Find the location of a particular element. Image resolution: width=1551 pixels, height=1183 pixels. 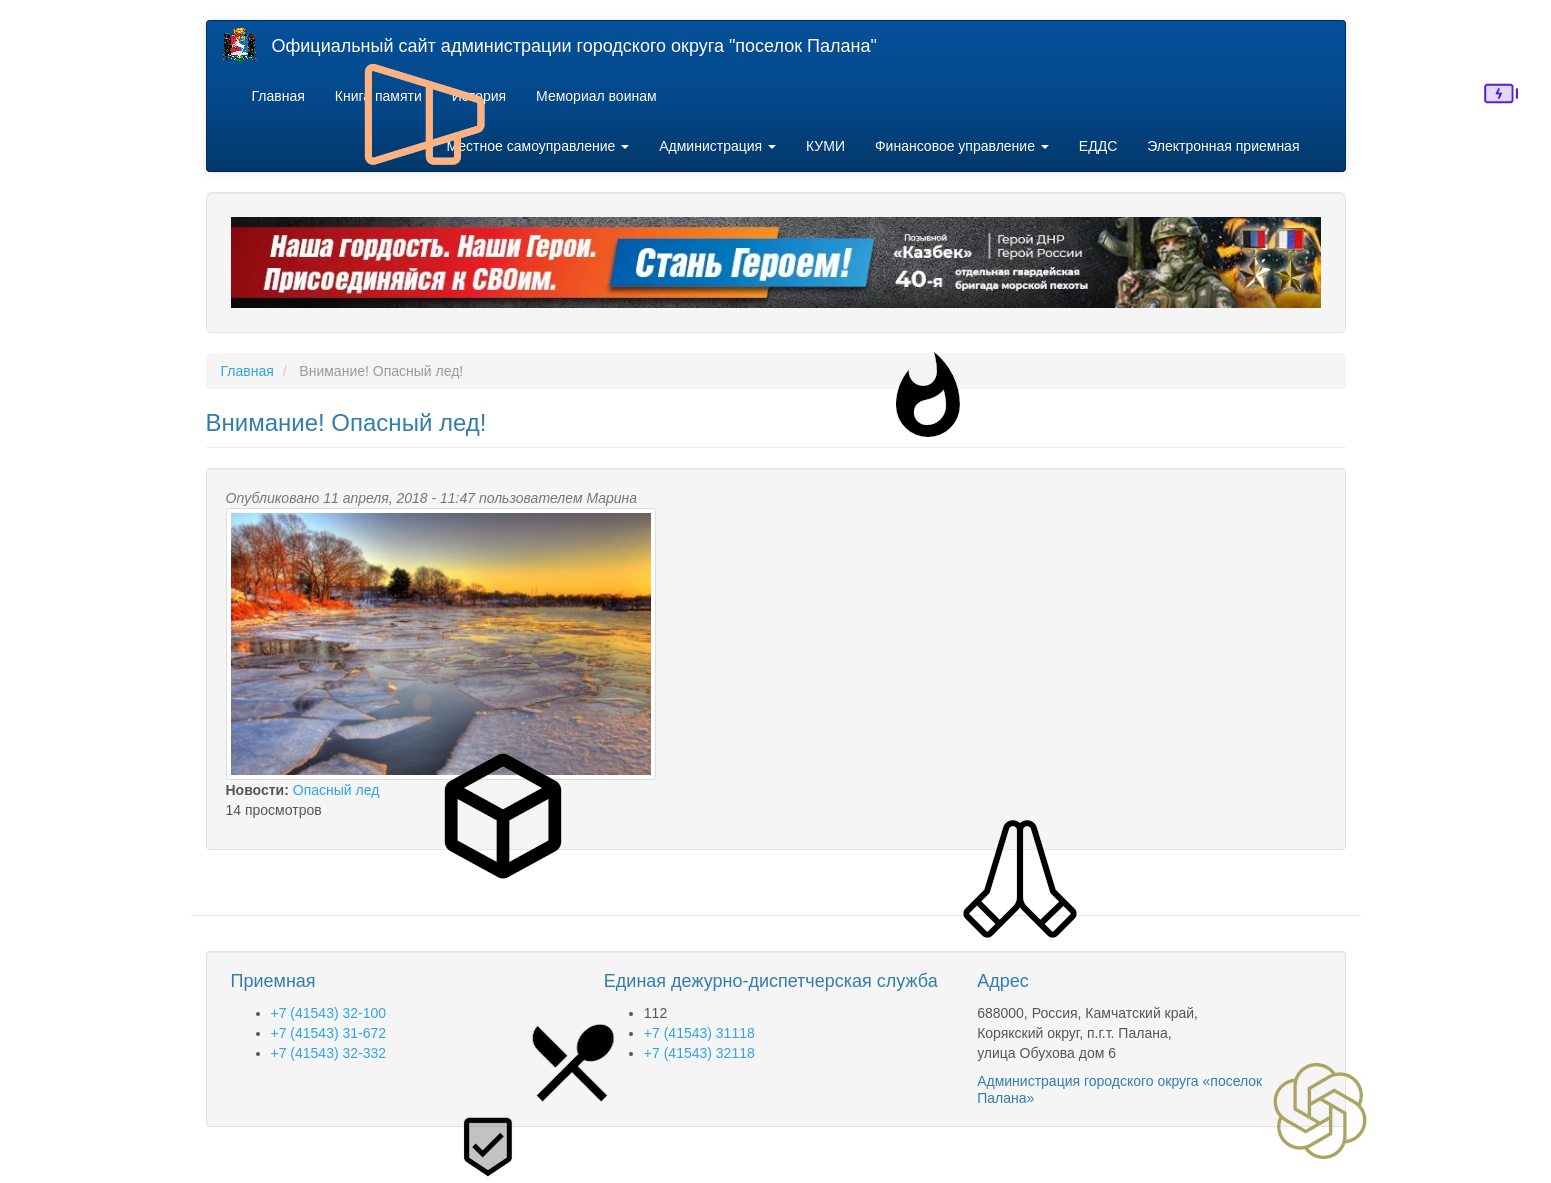

make an announcement is located at coordinates (420, 119).